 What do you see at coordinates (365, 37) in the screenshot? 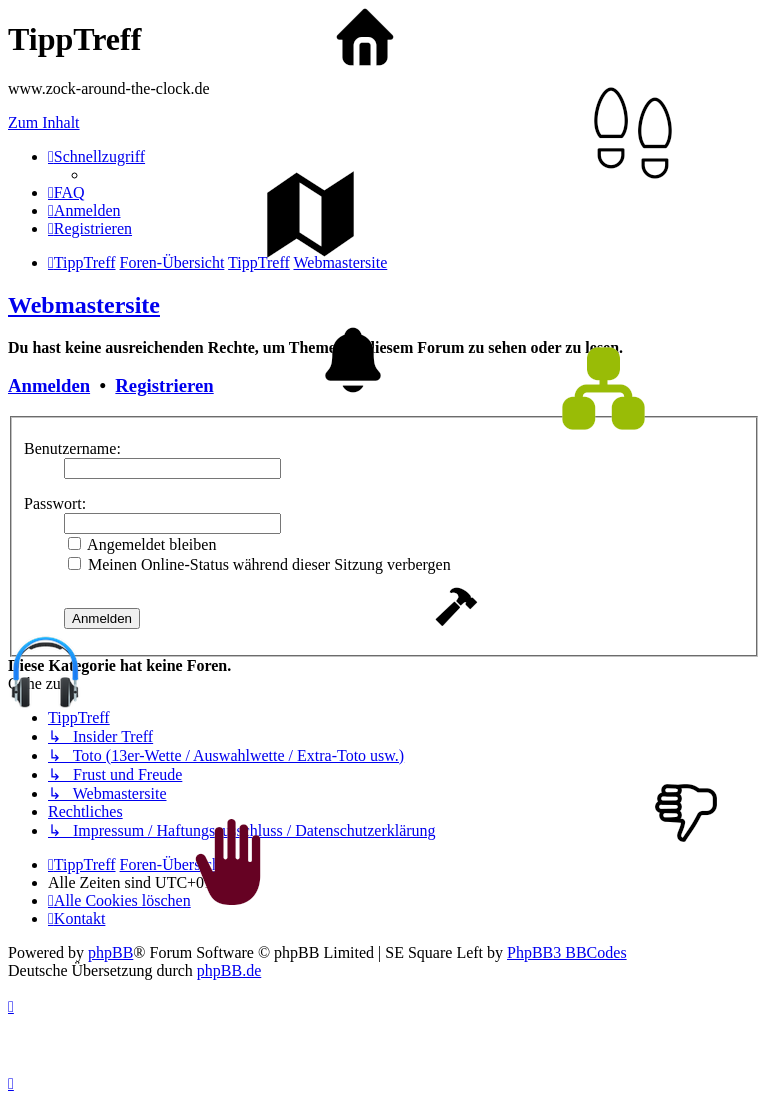
I see `navigate to home screen` at bounding box center [365, 37].